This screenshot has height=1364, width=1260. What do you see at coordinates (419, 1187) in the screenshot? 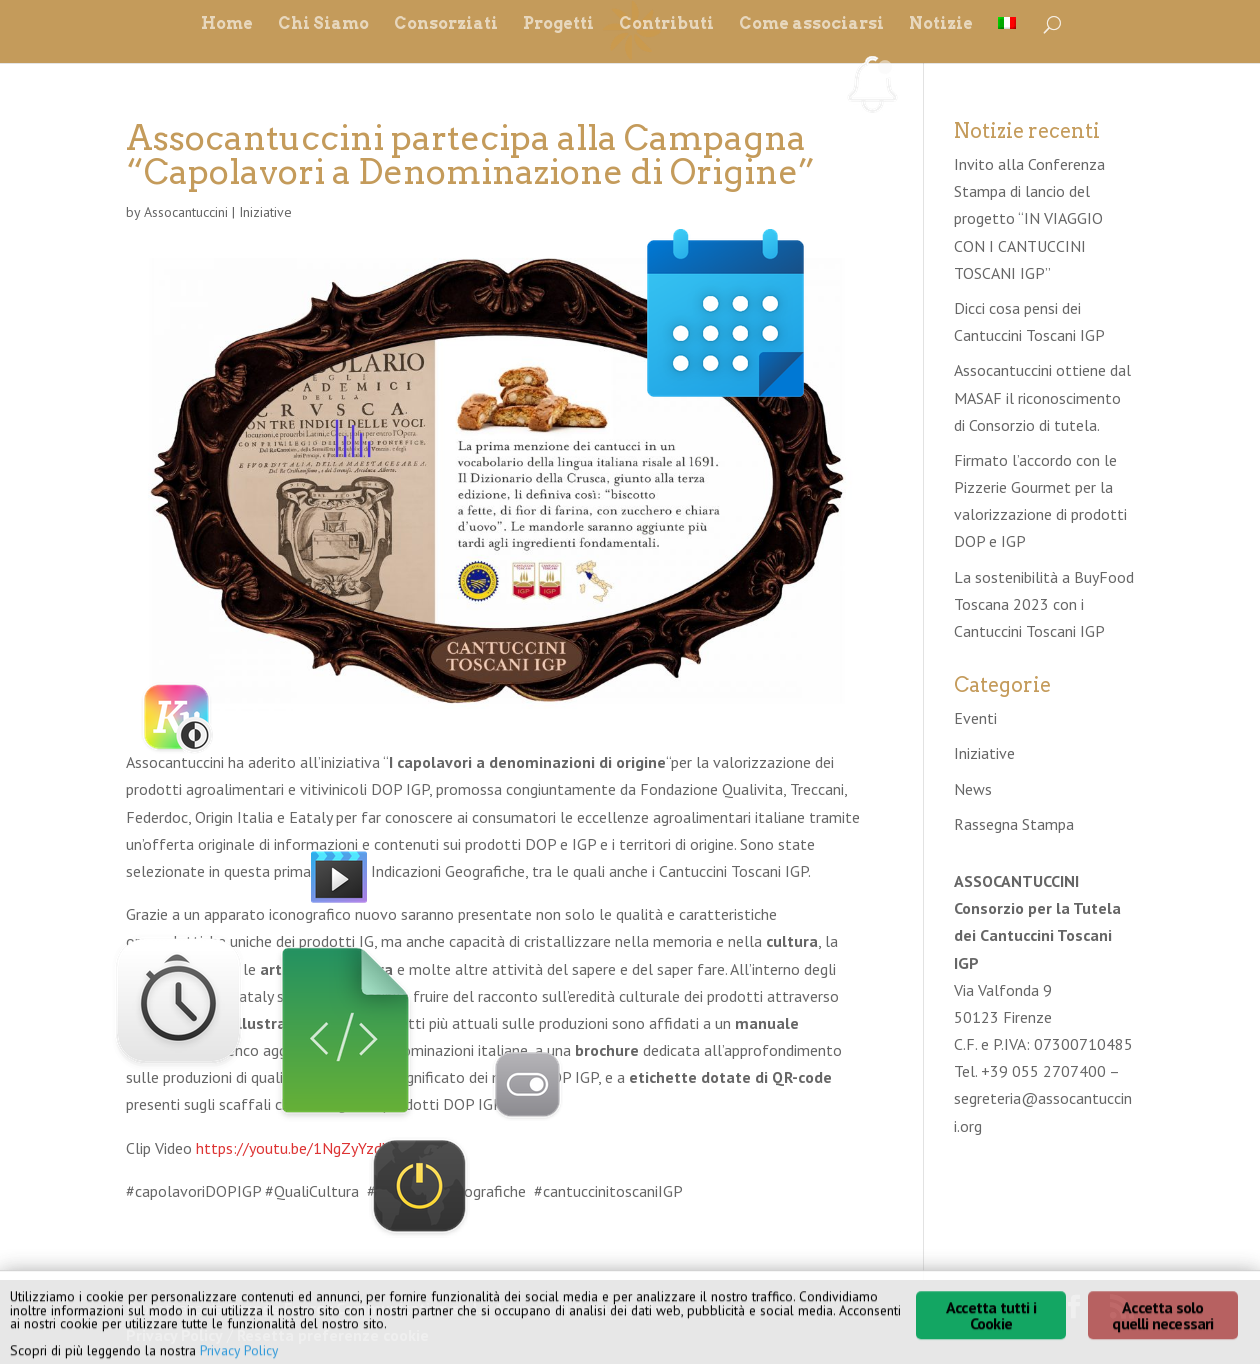
I see `configure wake-on-lan network settings` at bounding box center [419, 1187].